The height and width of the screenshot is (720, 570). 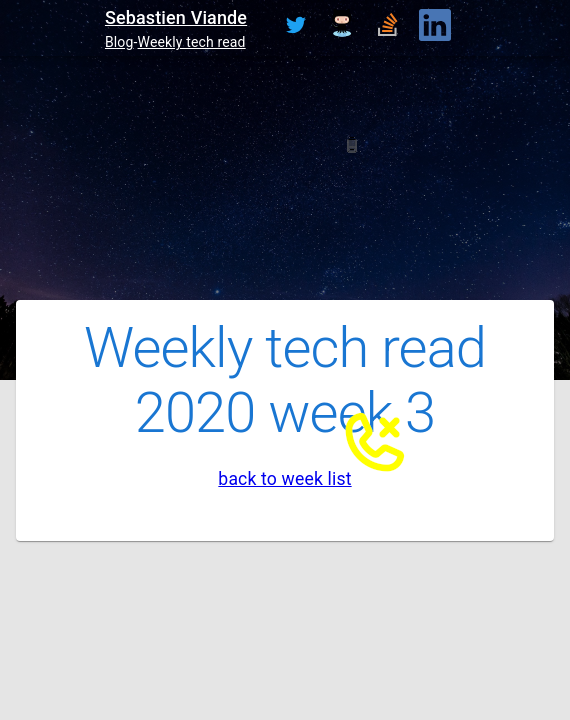 What do you see at coordinates (352, 145) in the screenshot?
I see `indicates medium battery level` at bounding box center [352, 145].